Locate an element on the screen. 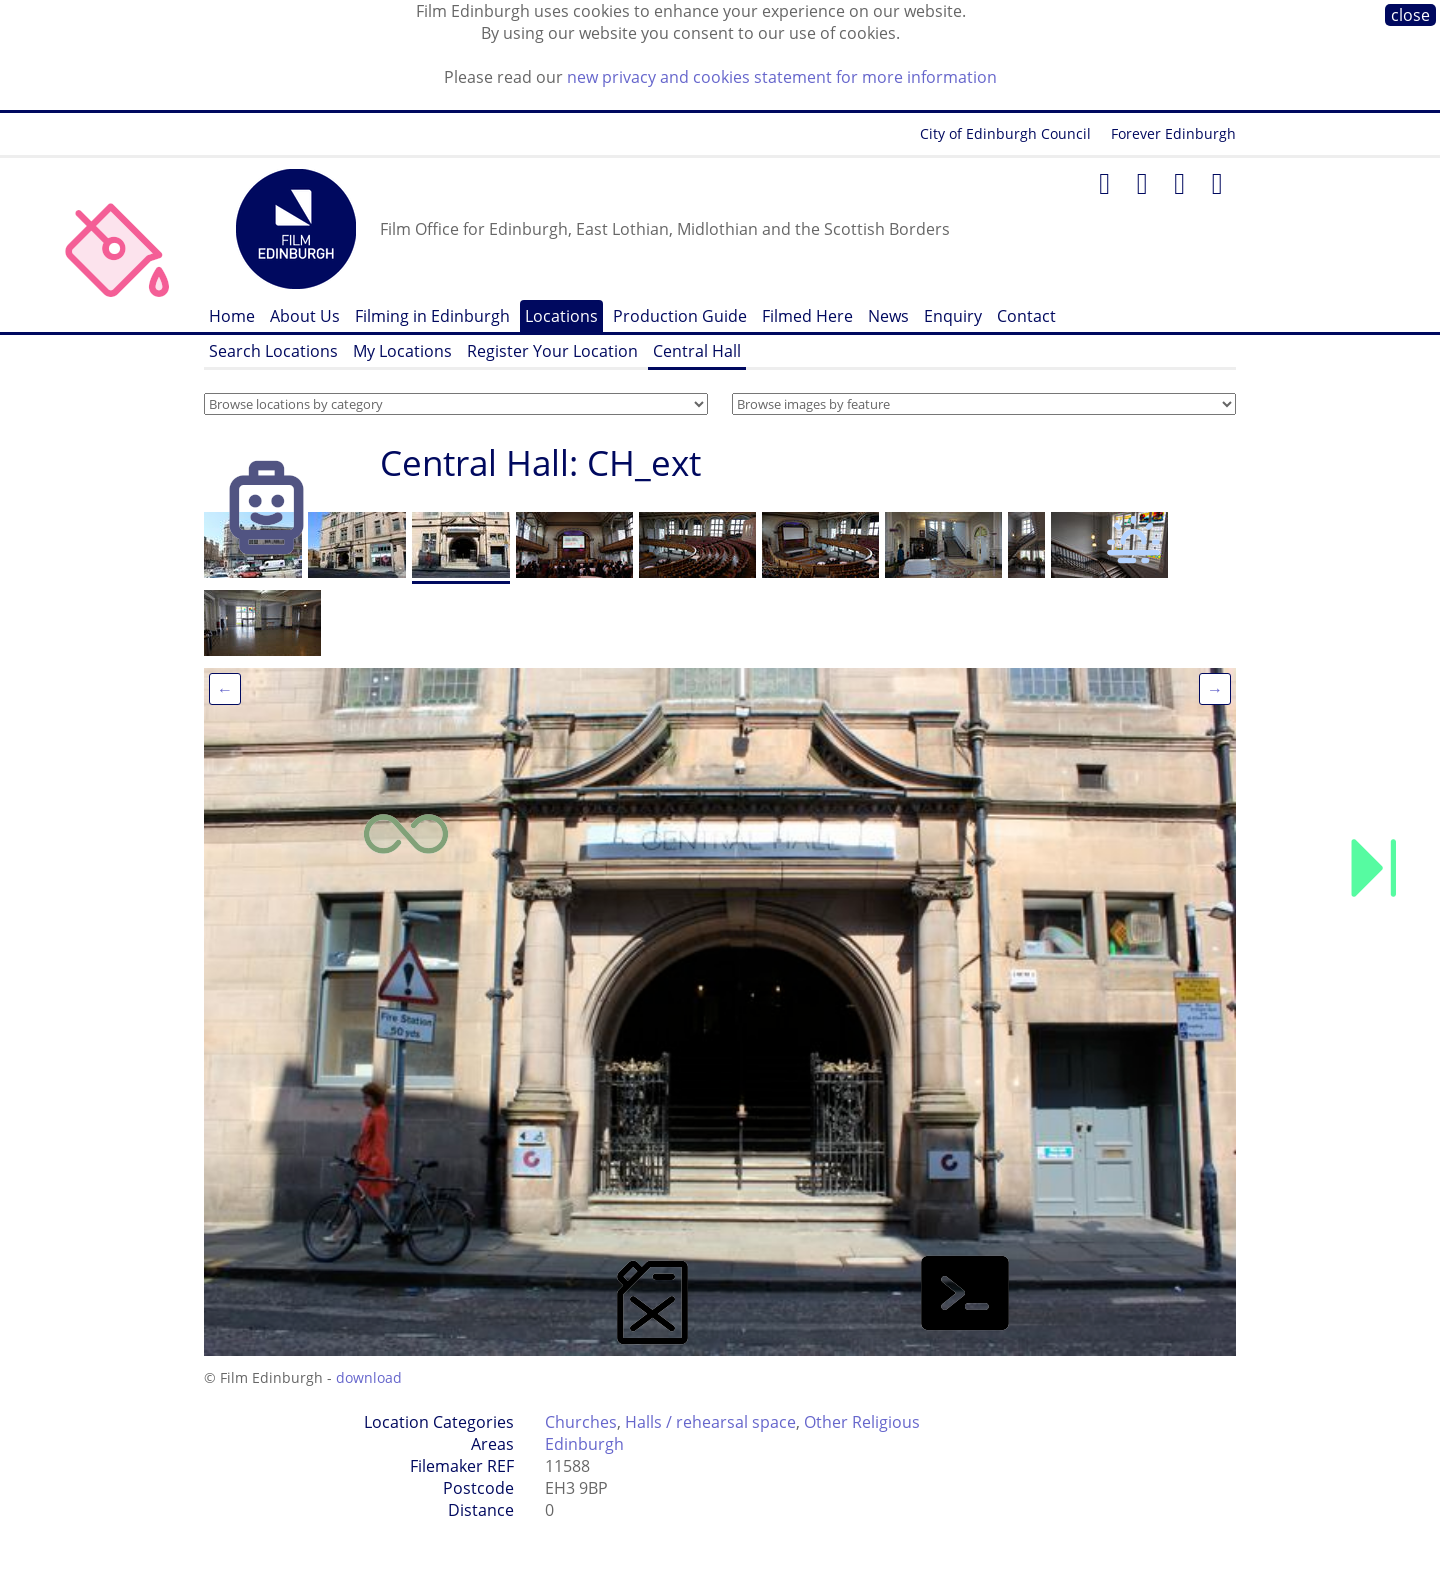  indicates unlimited or infinite content is located at coordinates (406, 834).